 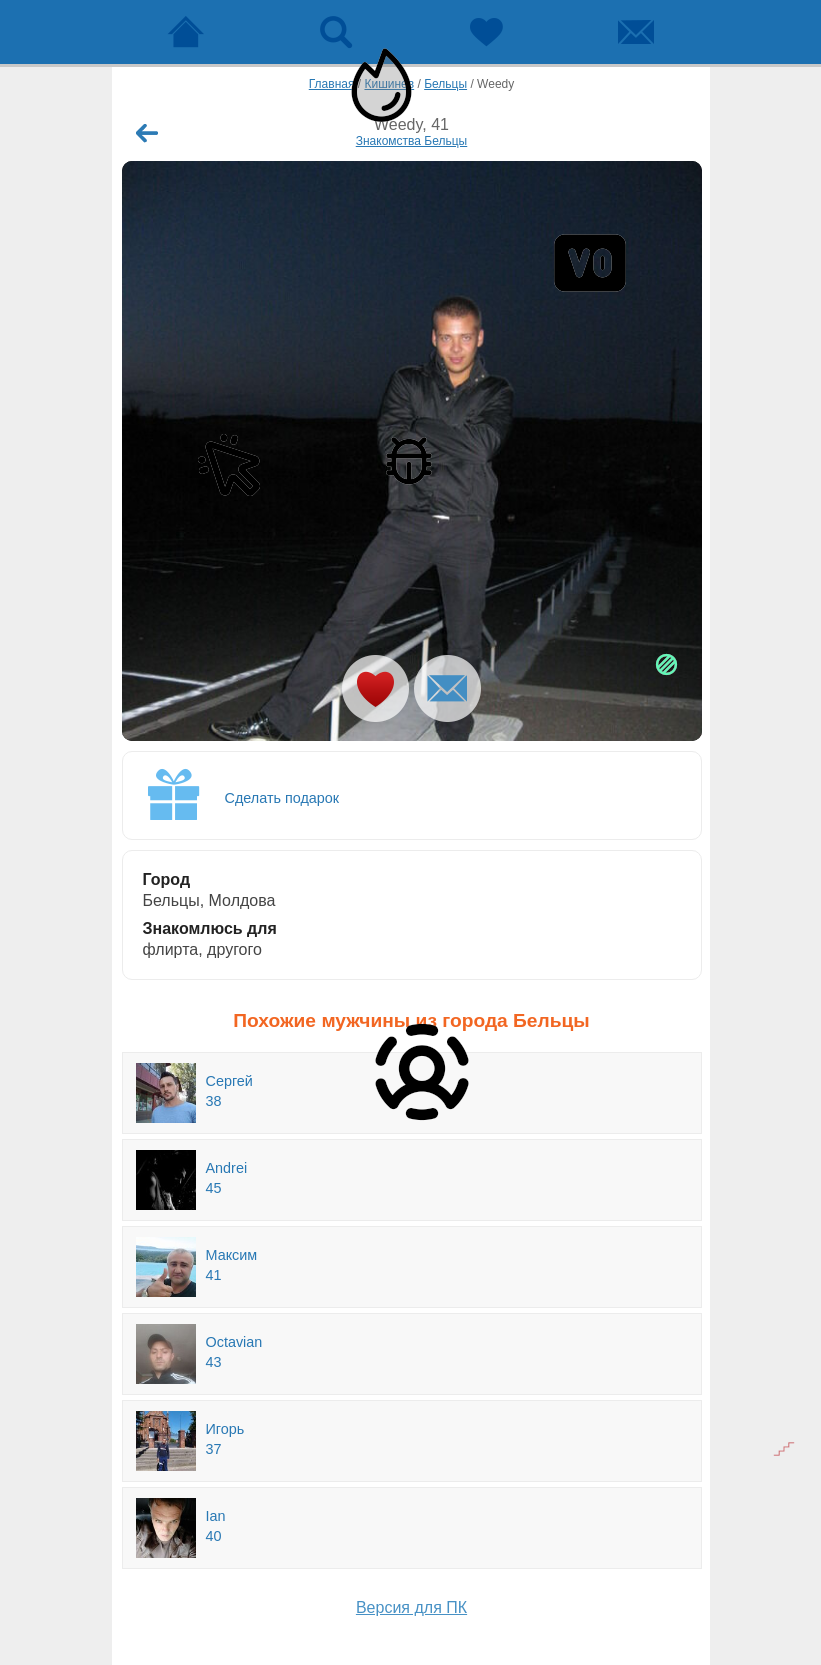 What do you see at coordinates (784, 1449) in the screenshot?
I see `navigate to stairs or level changes` at bounding box center [784, 1449].